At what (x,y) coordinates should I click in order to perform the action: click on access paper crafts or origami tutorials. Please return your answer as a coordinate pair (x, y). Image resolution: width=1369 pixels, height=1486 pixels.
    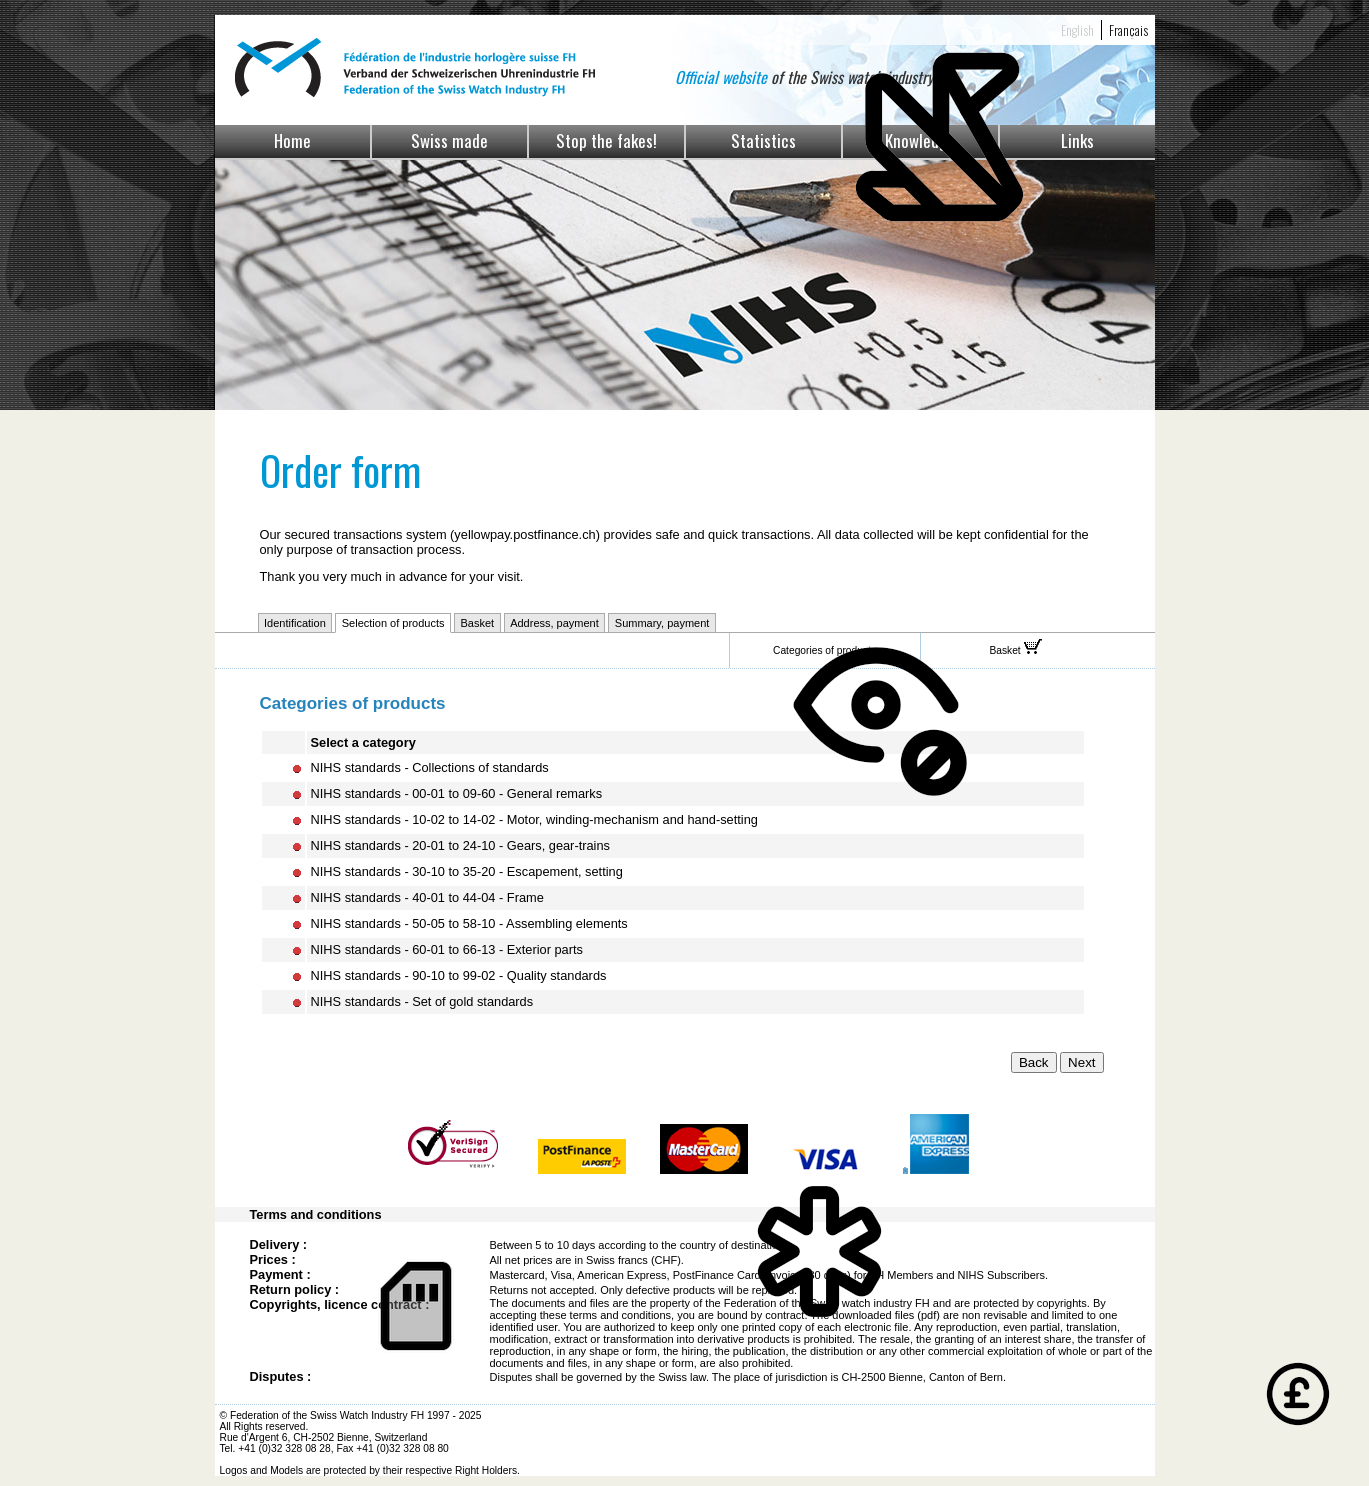
    Looking at the image, I should click on (941, 137).